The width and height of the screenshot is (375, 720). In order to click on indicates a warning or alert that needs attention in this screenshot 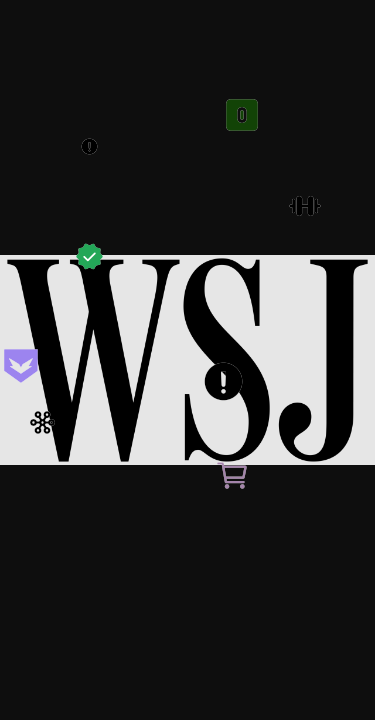, I will do `click(223, 381)`.